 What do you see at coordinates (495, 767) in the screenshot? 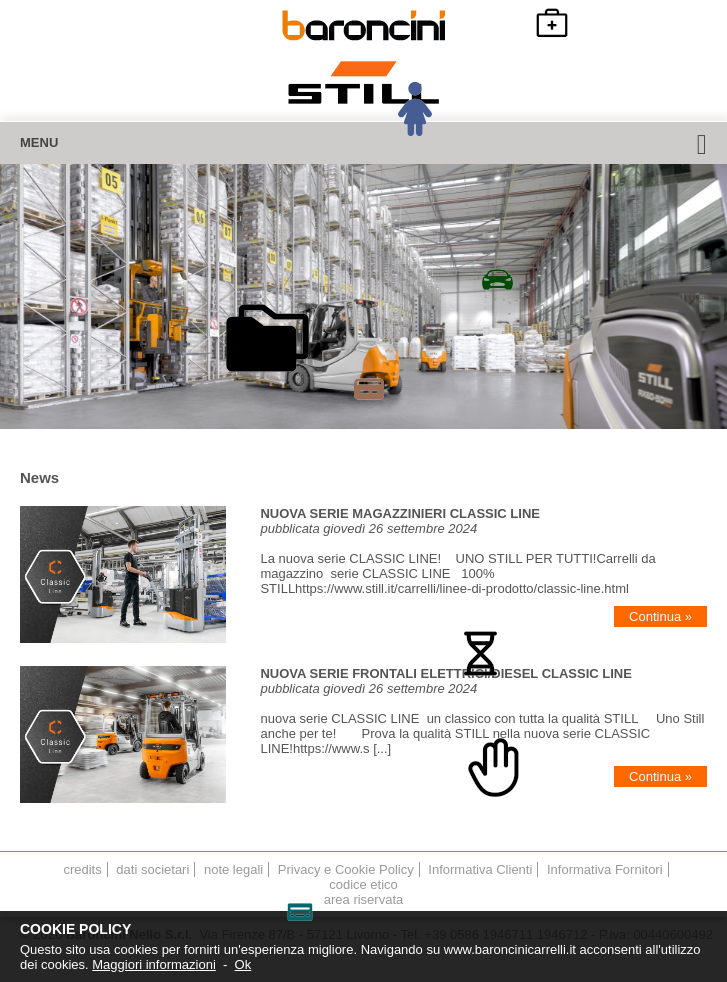
I see `stop or pause an action` at bounding box center [495, 767].